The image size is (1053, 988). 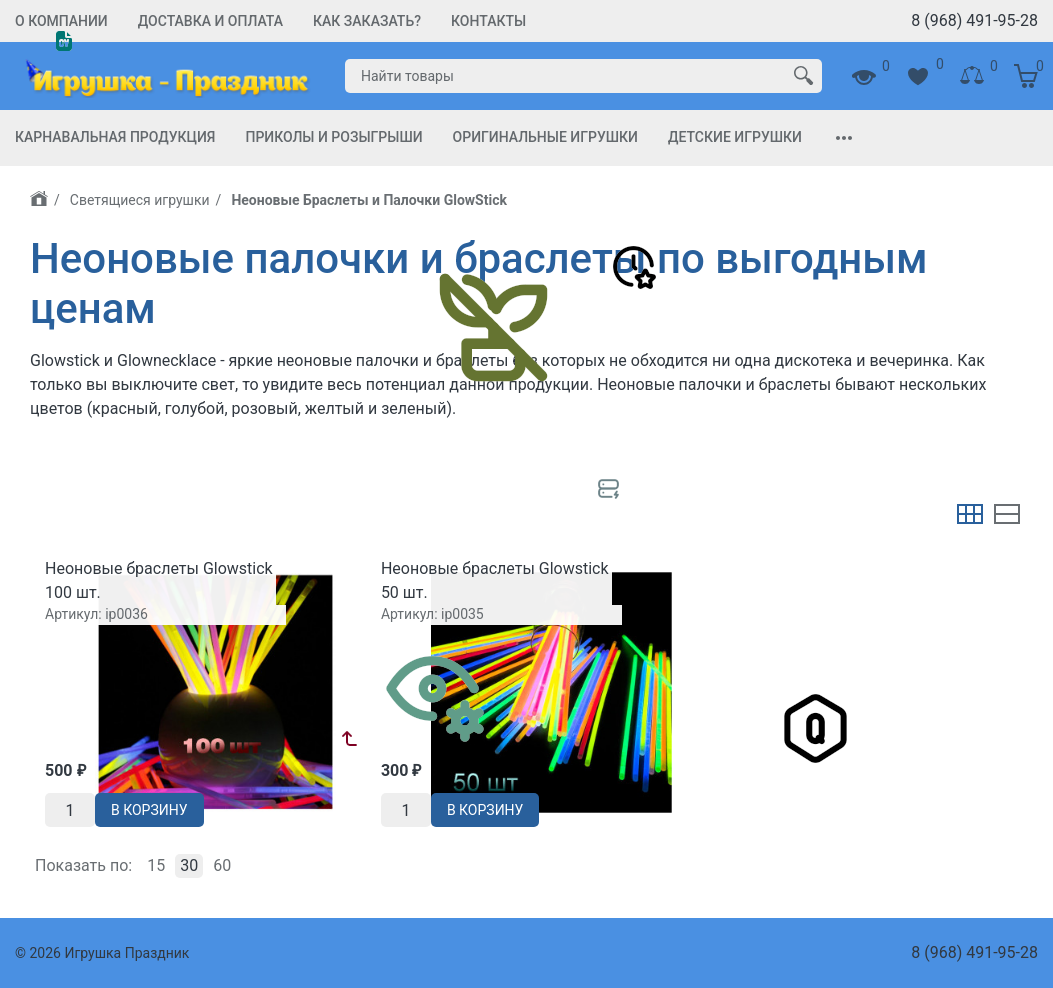 What do you see at coordinates (608, 488) in the screenshot?
I see `server power status or electrical connection` at bounding box center [608, 488].